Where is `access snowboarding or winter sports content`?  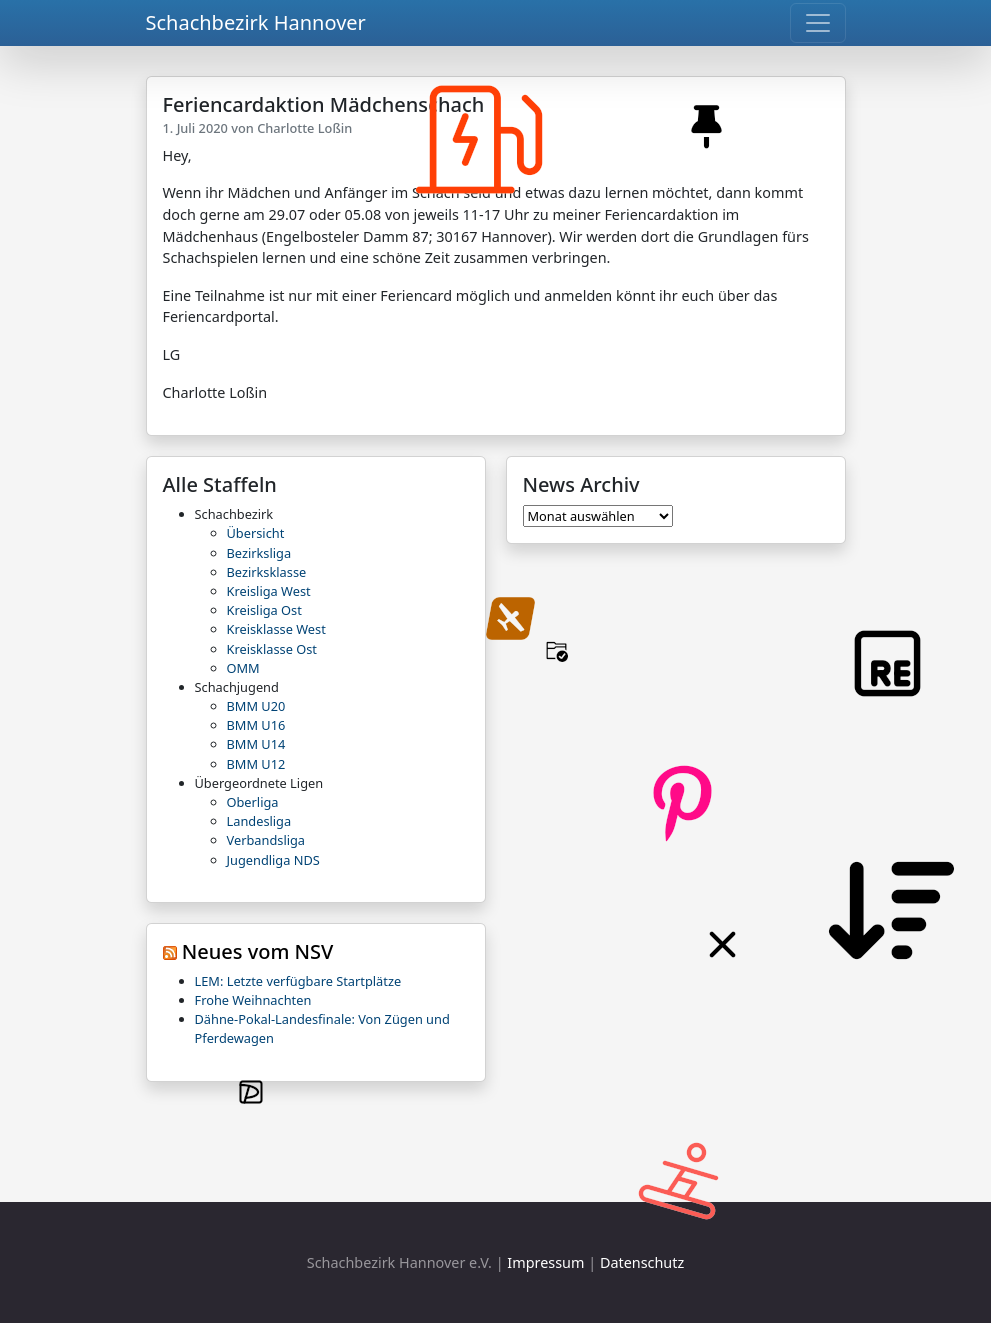
access snowboarding or winter sports content is located at coordinates (683, 1181).